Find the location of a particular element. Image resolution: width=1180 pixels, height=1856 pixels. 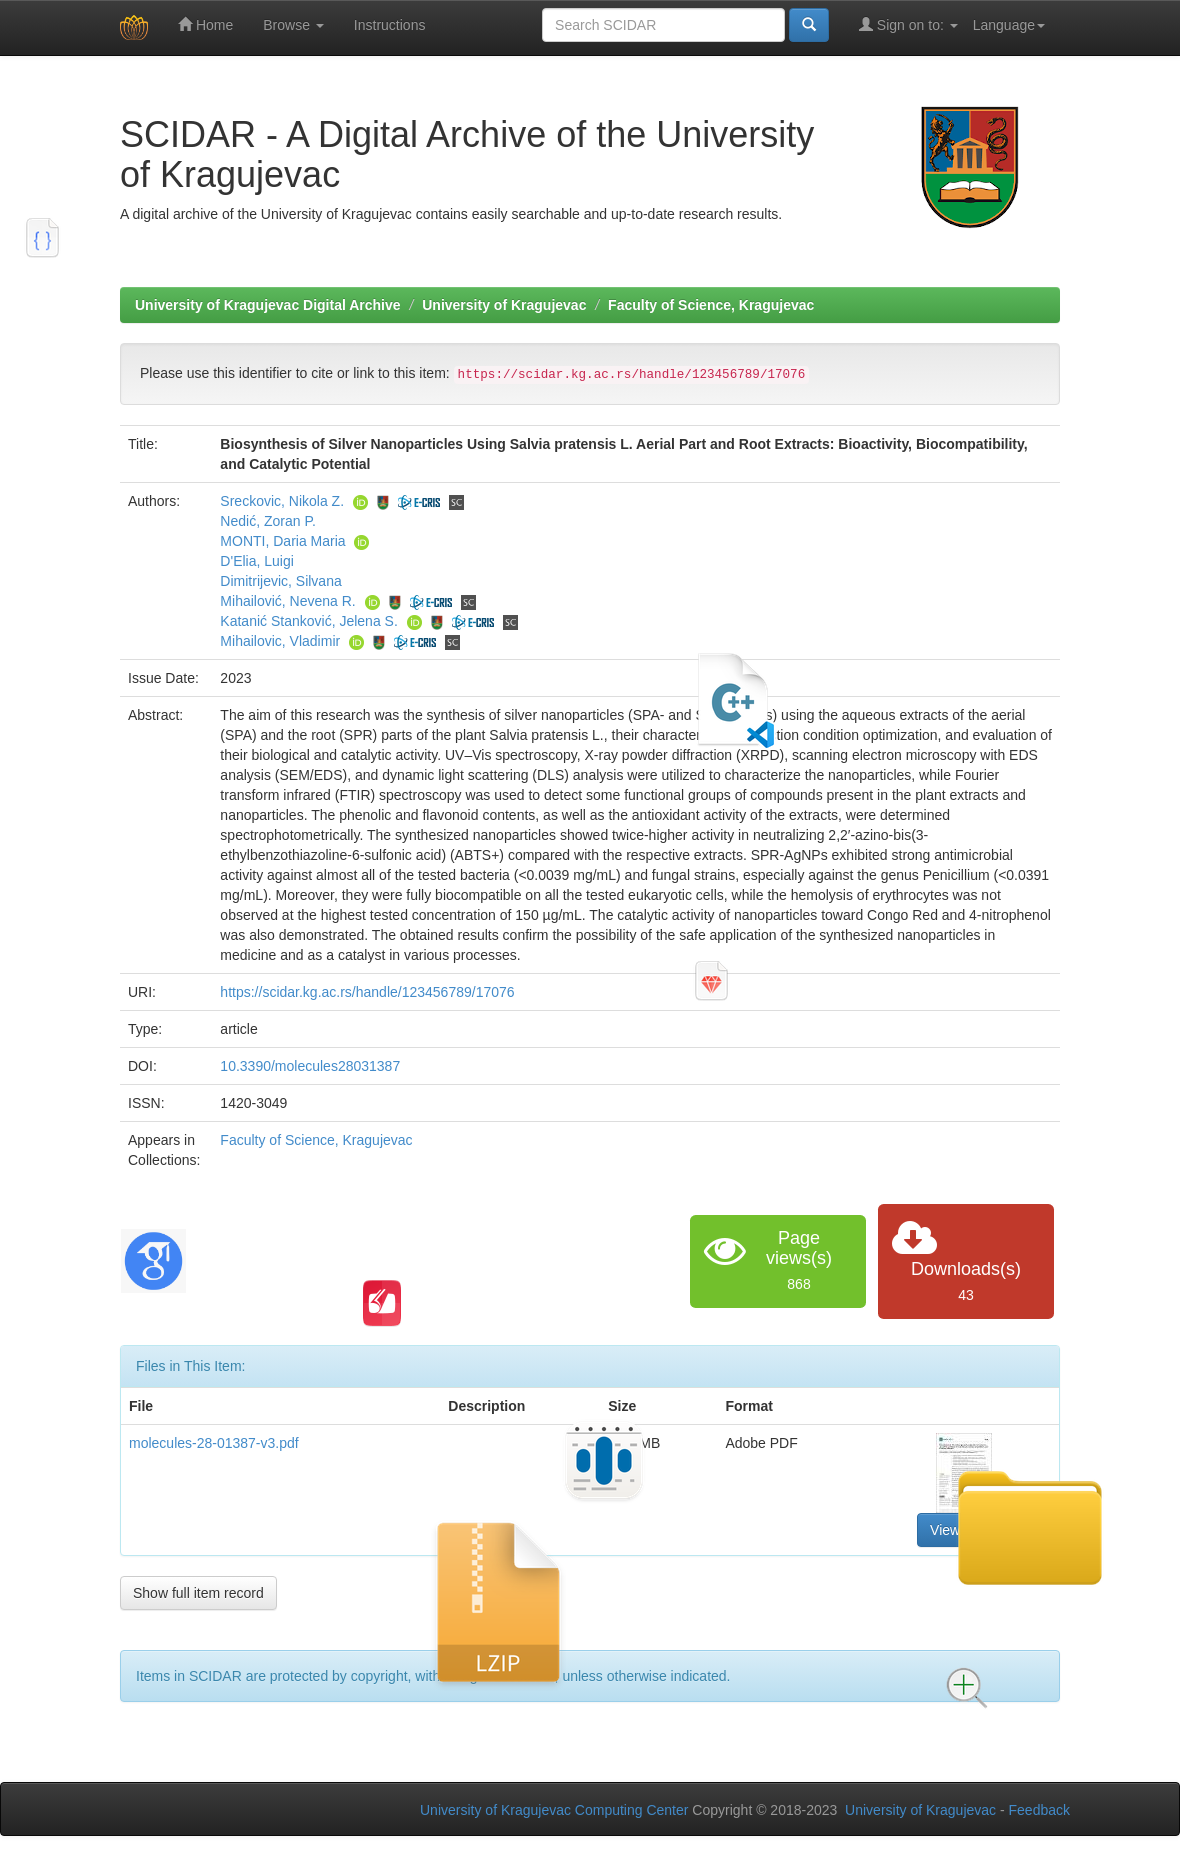

open a C++ source file in Visual Studio Code is located at coordinates (733, 701).